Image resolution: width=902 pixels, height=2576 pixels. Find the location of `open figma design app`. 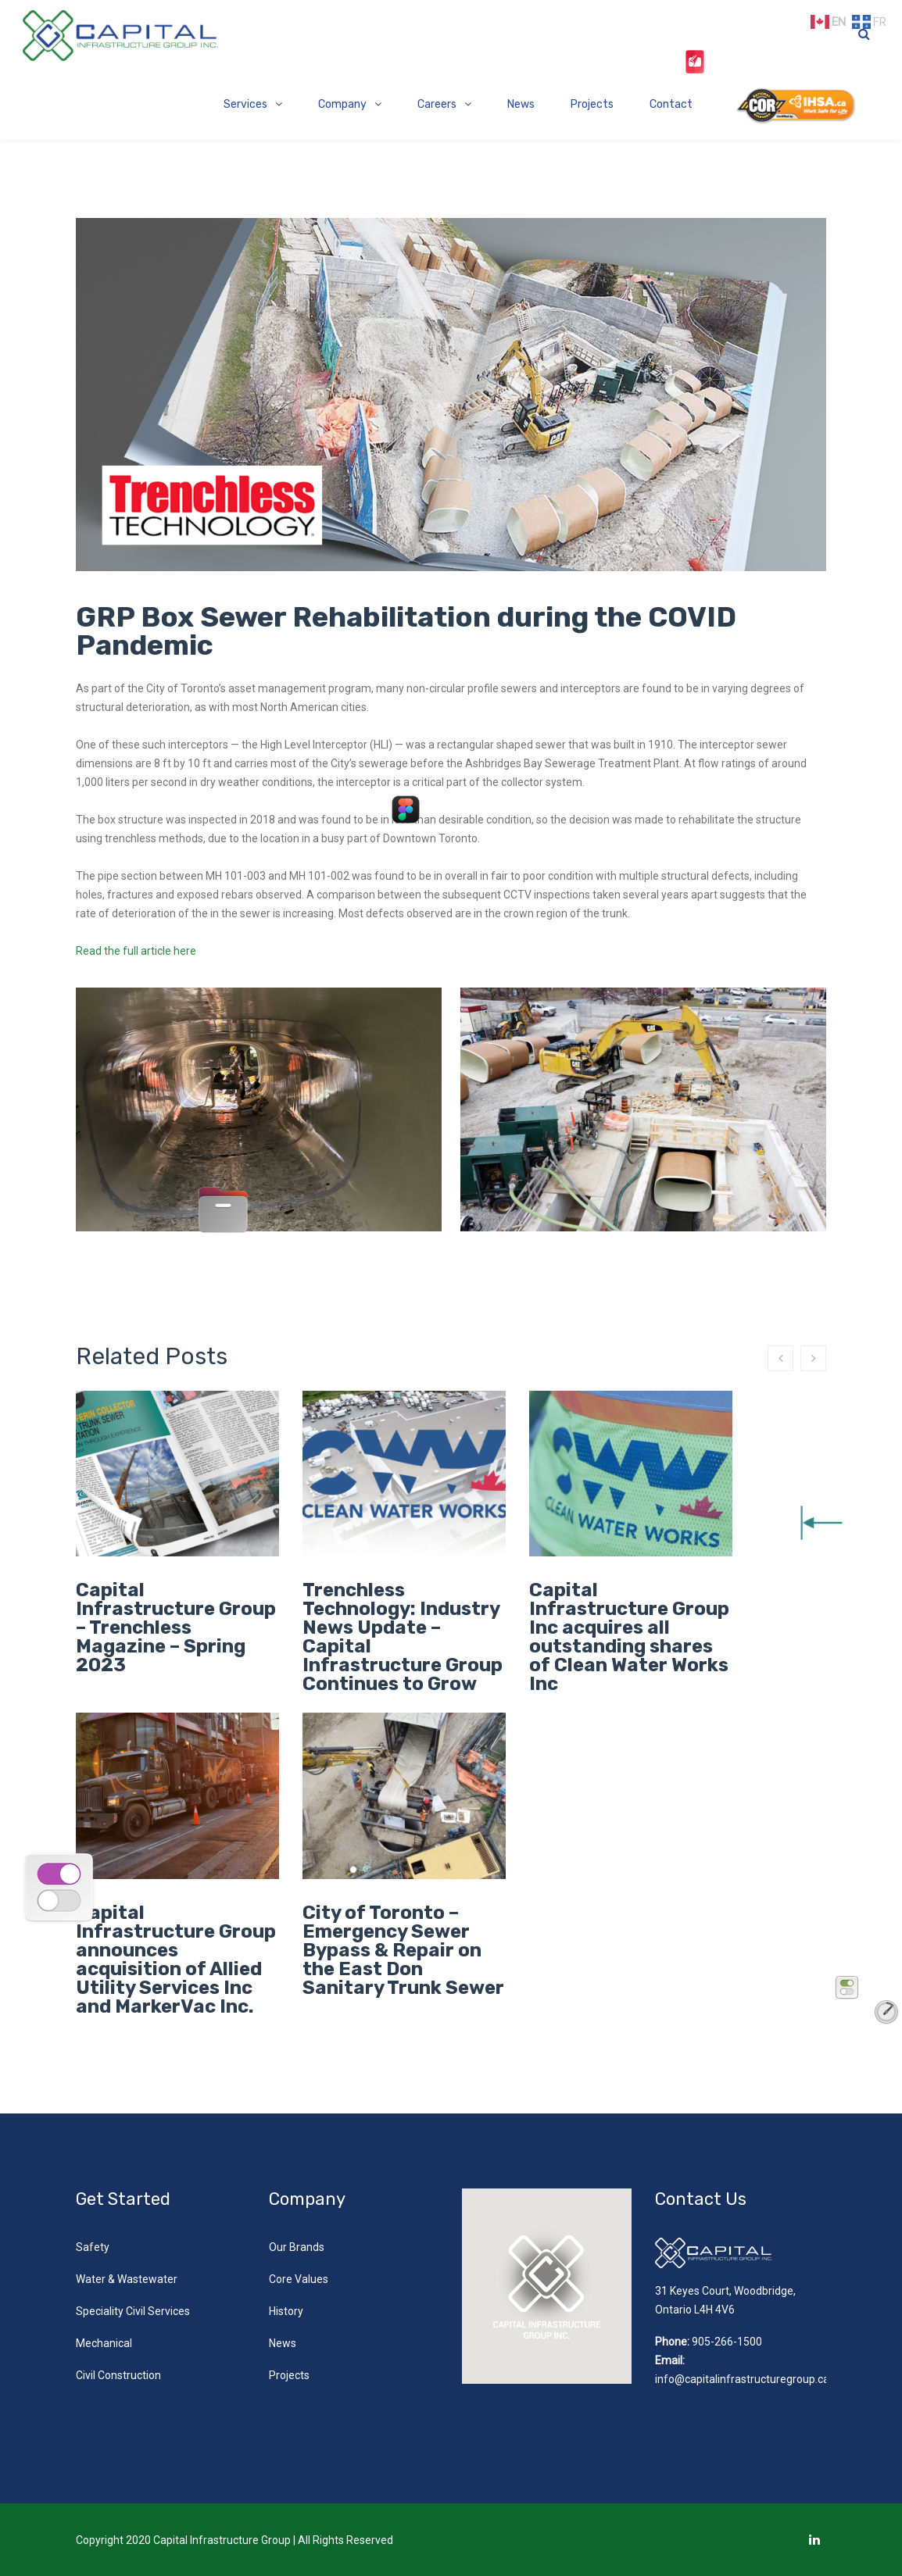

open figma design app is located at coordinates (406, 809).